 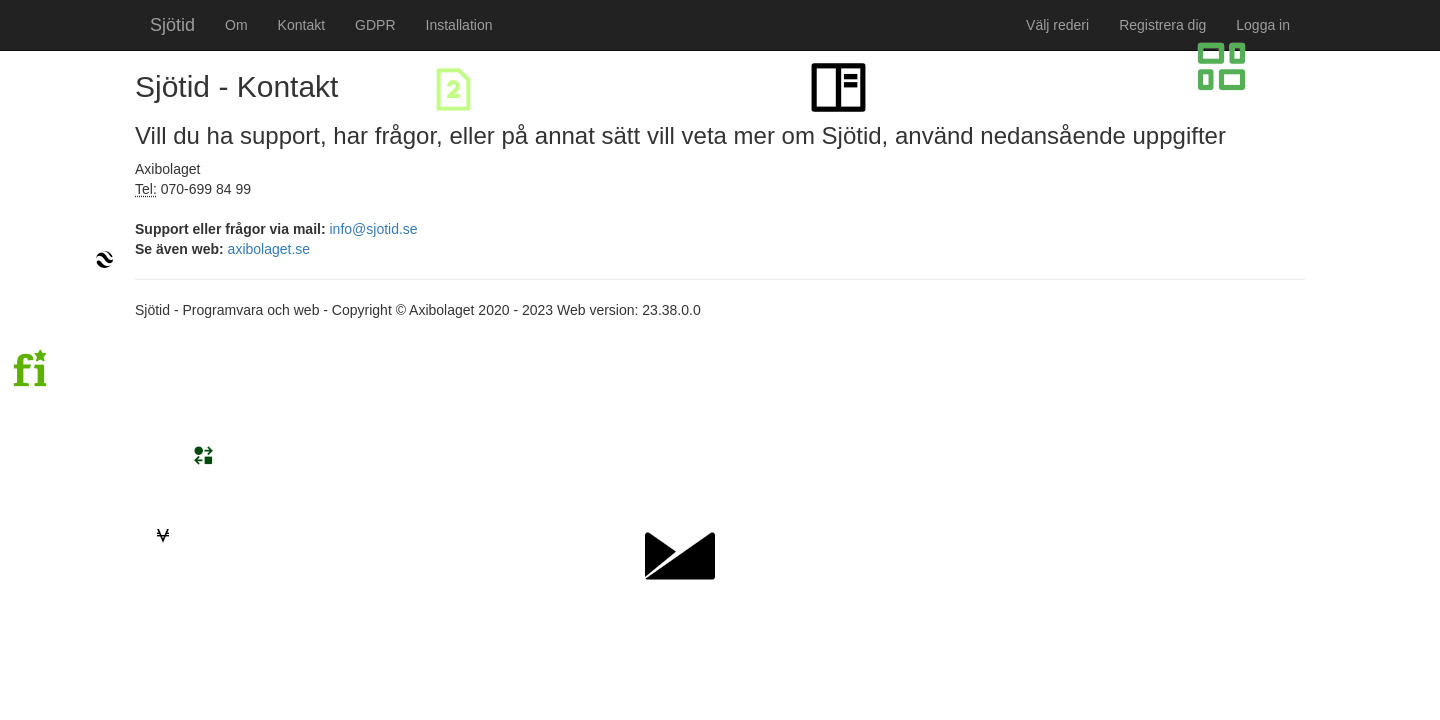 What do you see at coordinates (680, 556) in the screenshot?
I see `Campaign Monitor logo` at bounding box center [680, 556].